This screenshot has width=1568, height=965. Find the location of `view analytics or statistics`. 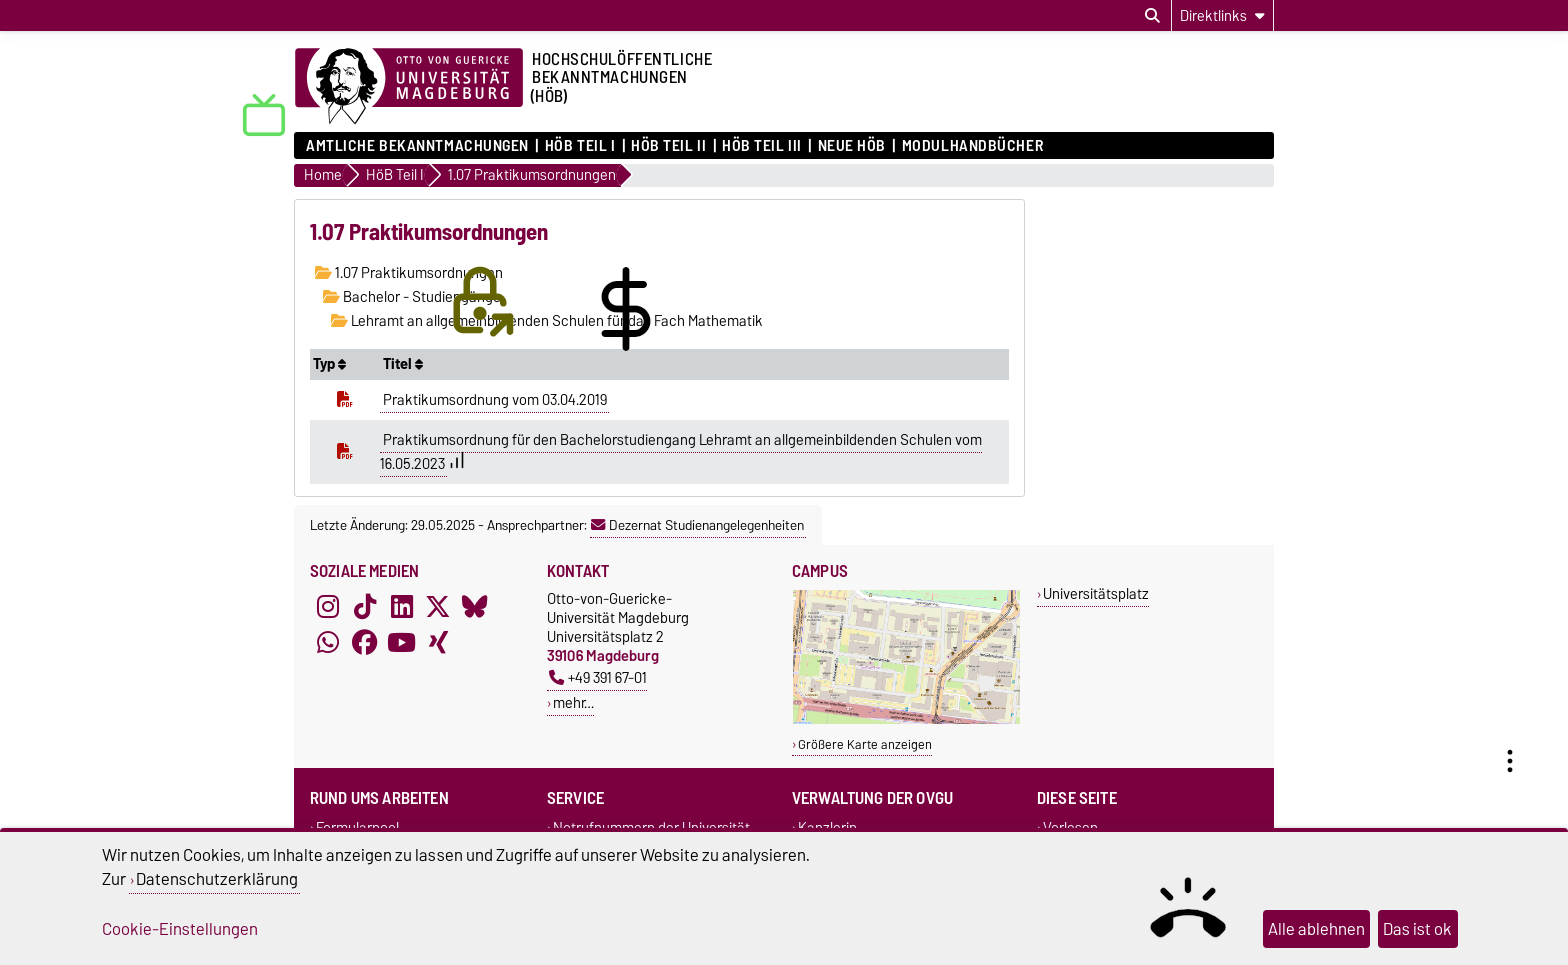

view analytics or statistics is located at coordinates (457, 460).